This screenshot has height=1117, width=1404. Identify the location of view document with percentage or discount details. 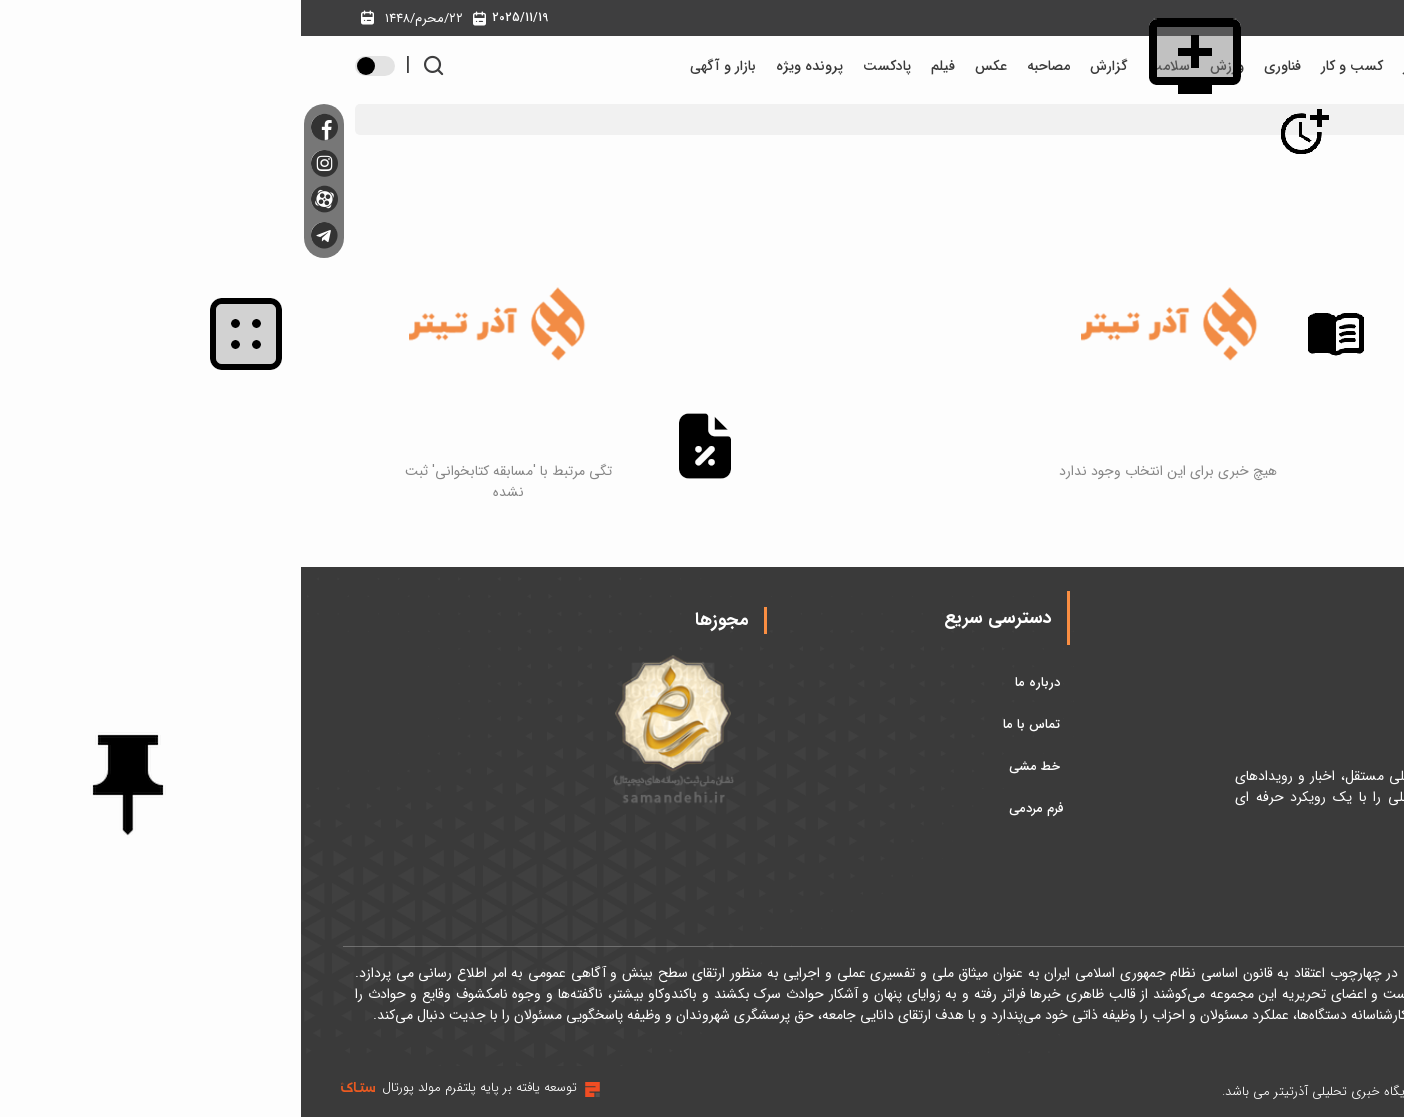
(705, 446).